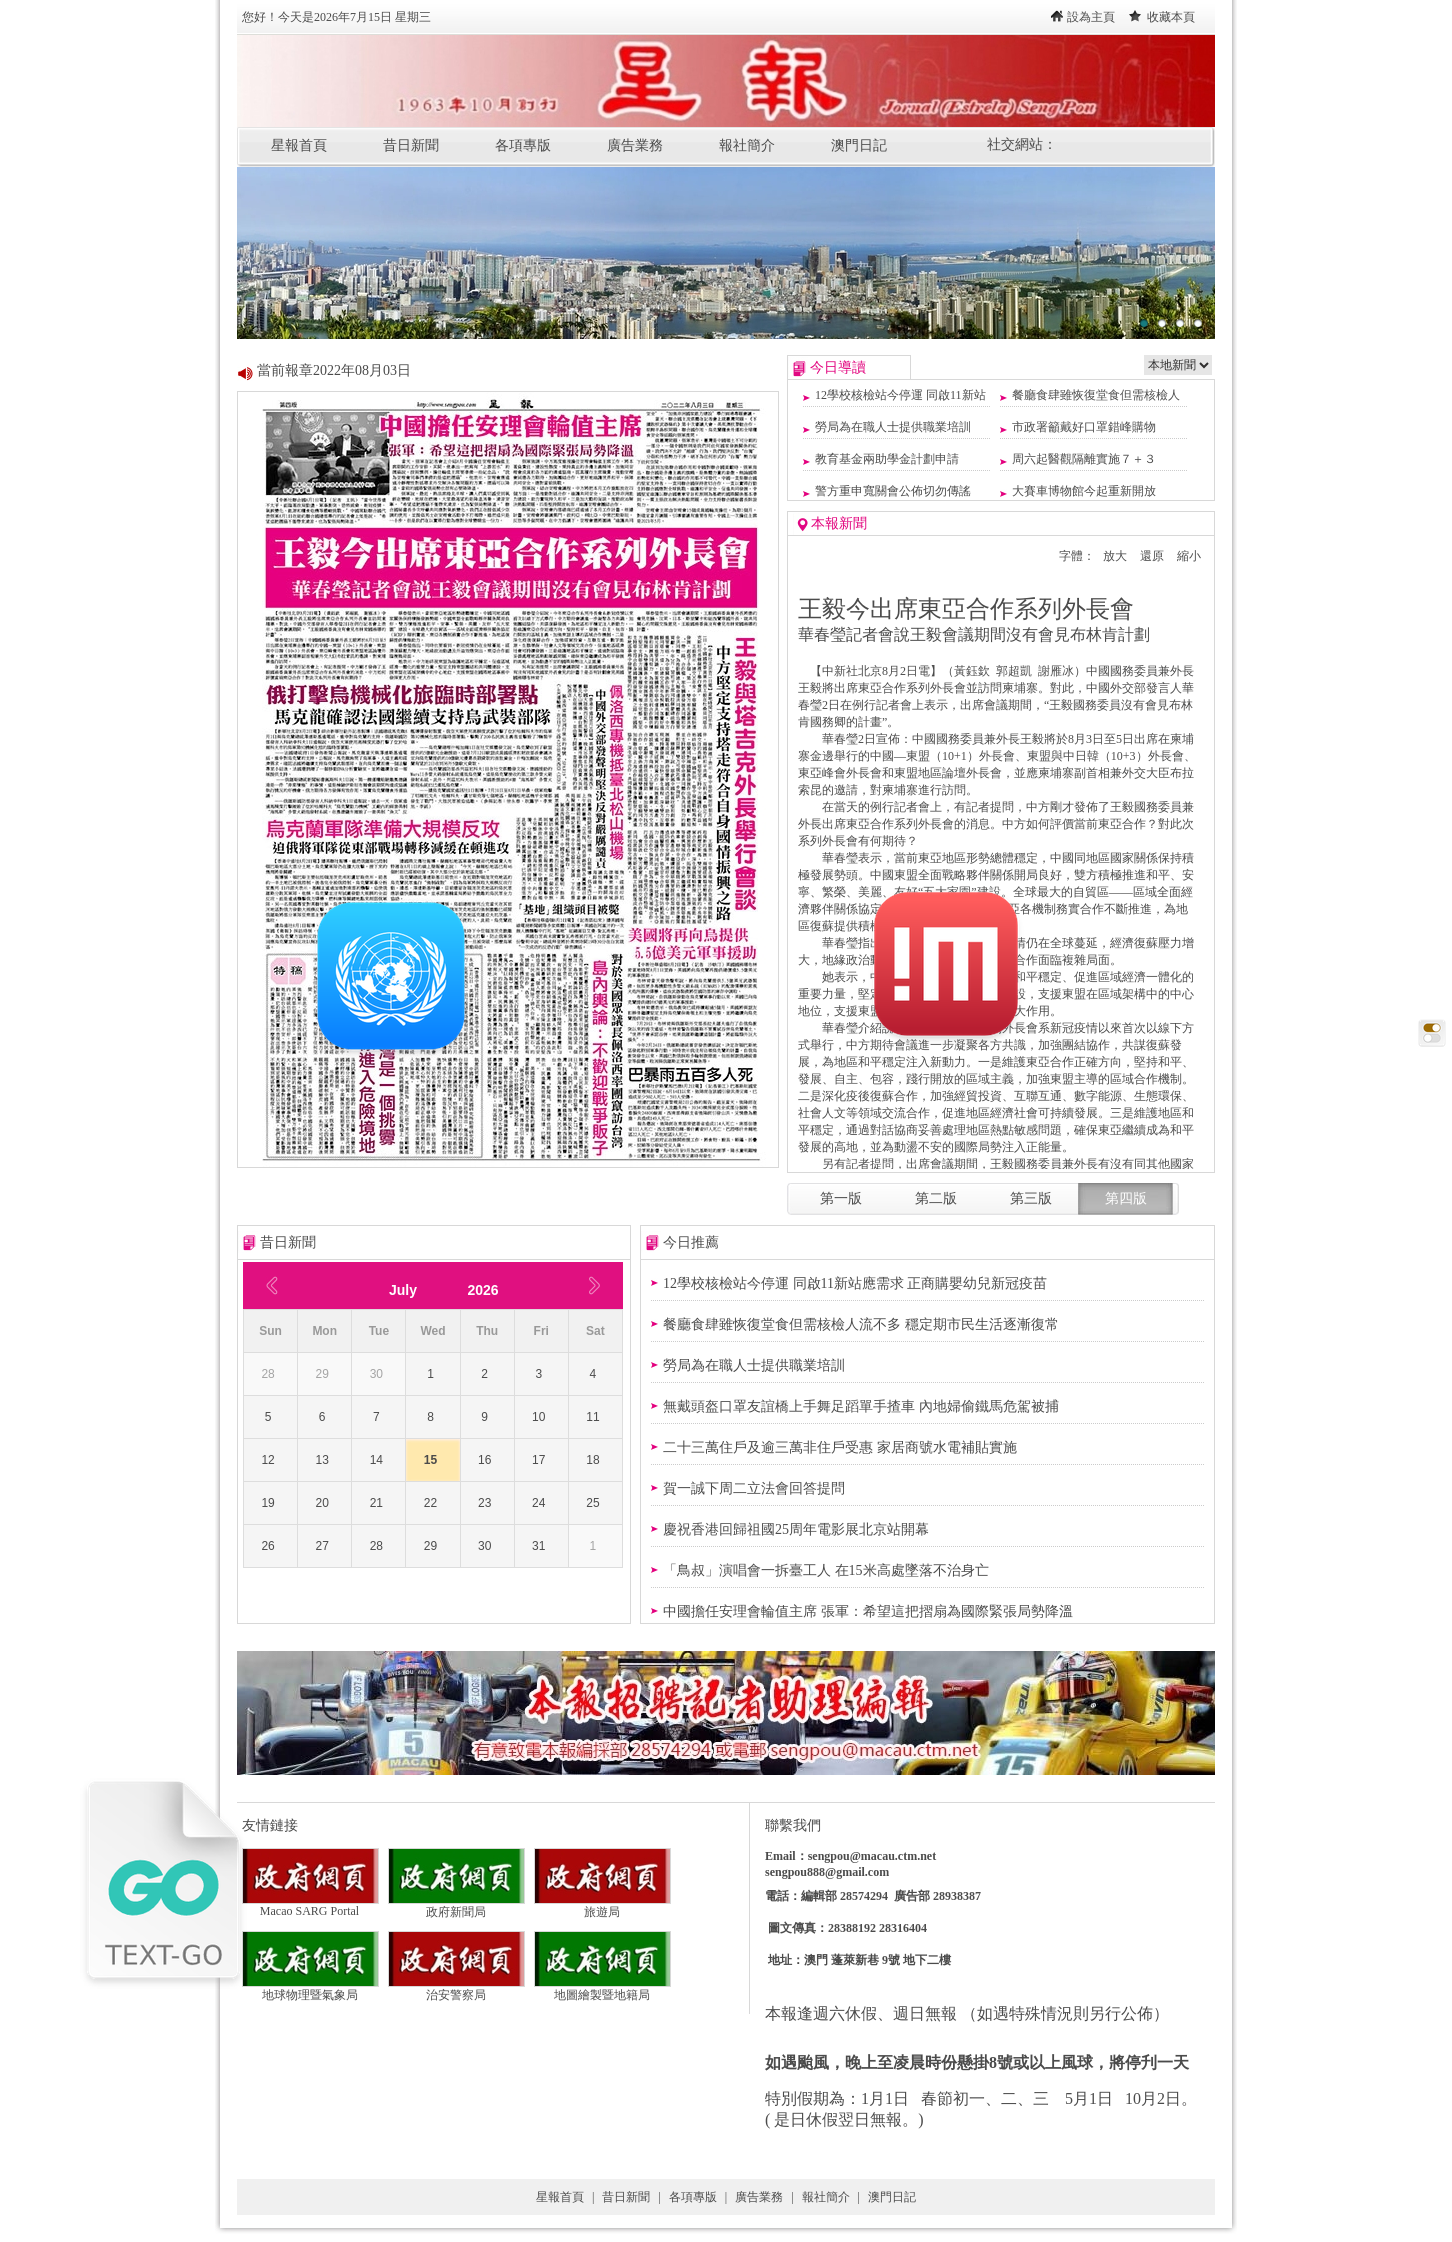 Image resolution: width=1452 pixels, height=2242 pixels. Describe the element at coordinates (391, 976) in the screenshot. I see `open language and region settings` at that location.